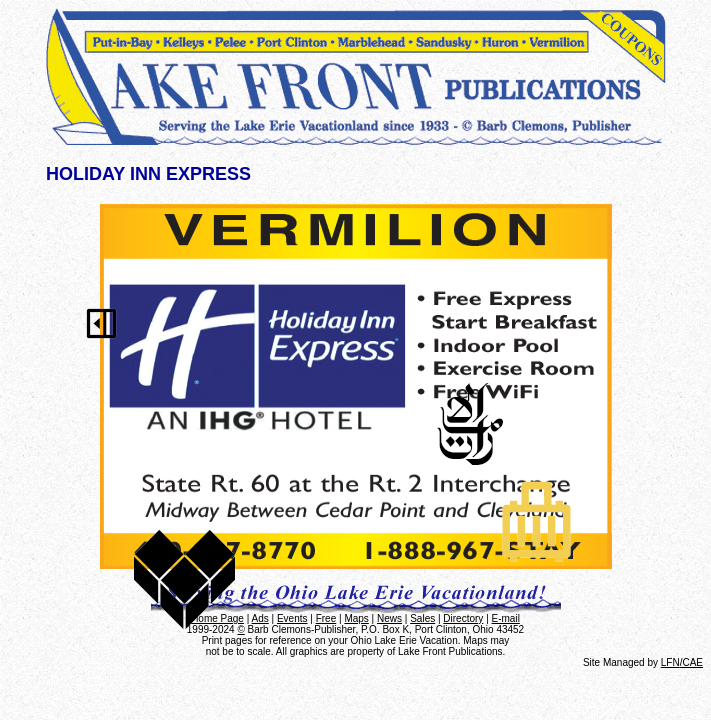  What do you see at coordinates (470, 424) in the screenshot?
I see `emirates airline logo` at bounding box center [470, 424].